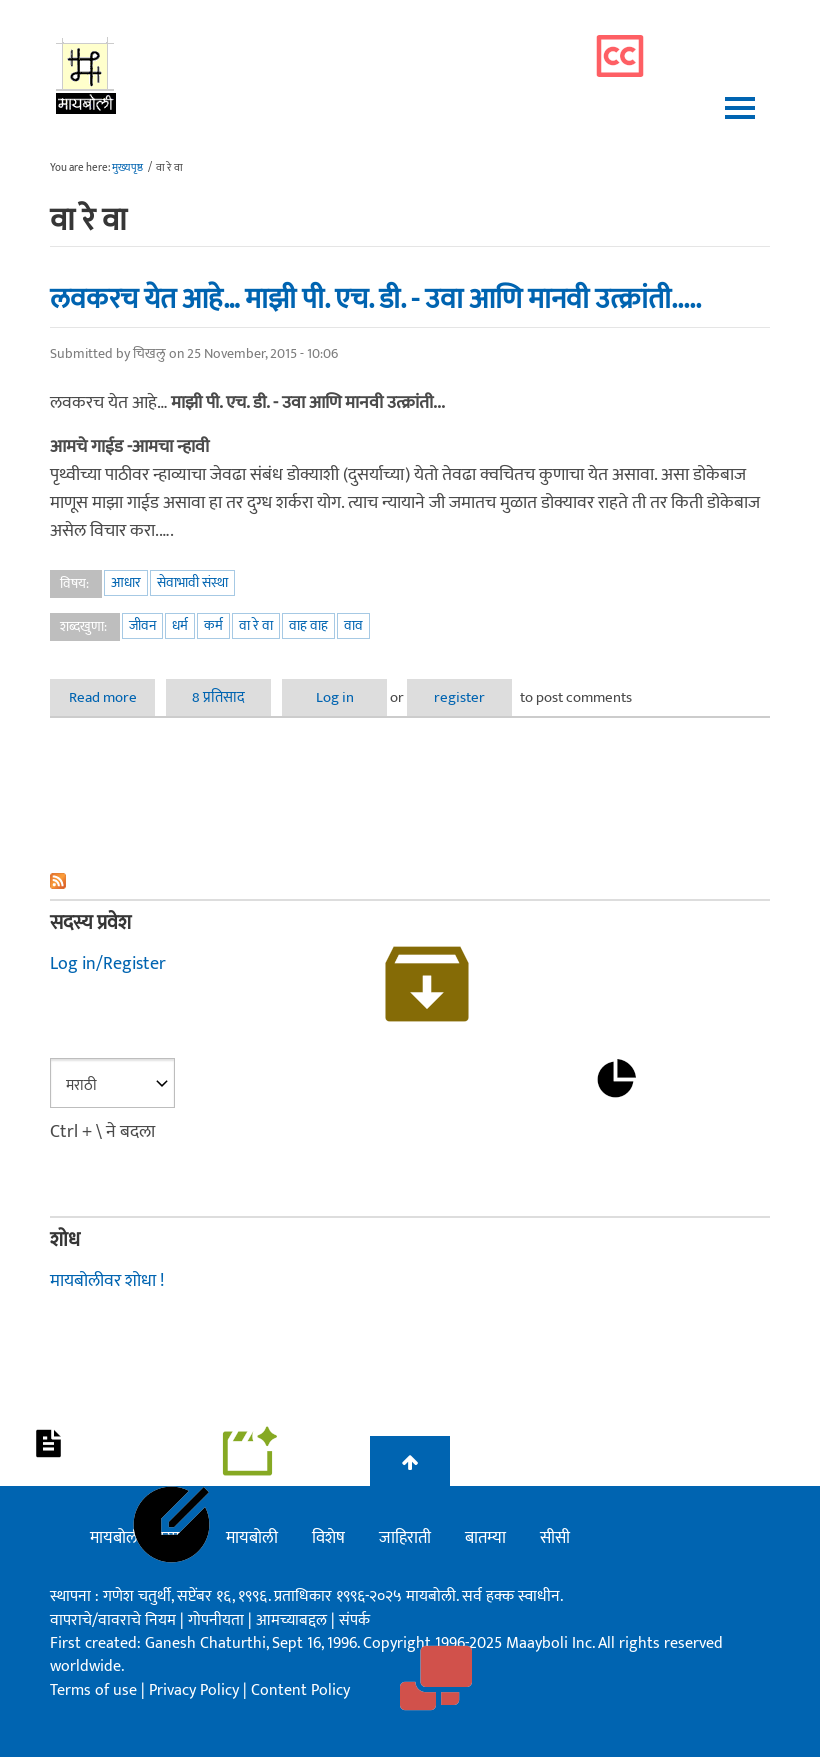  Describe the element at coordinates (247, 1453) in the screenshot. I see `generate video content using AI` at that location.